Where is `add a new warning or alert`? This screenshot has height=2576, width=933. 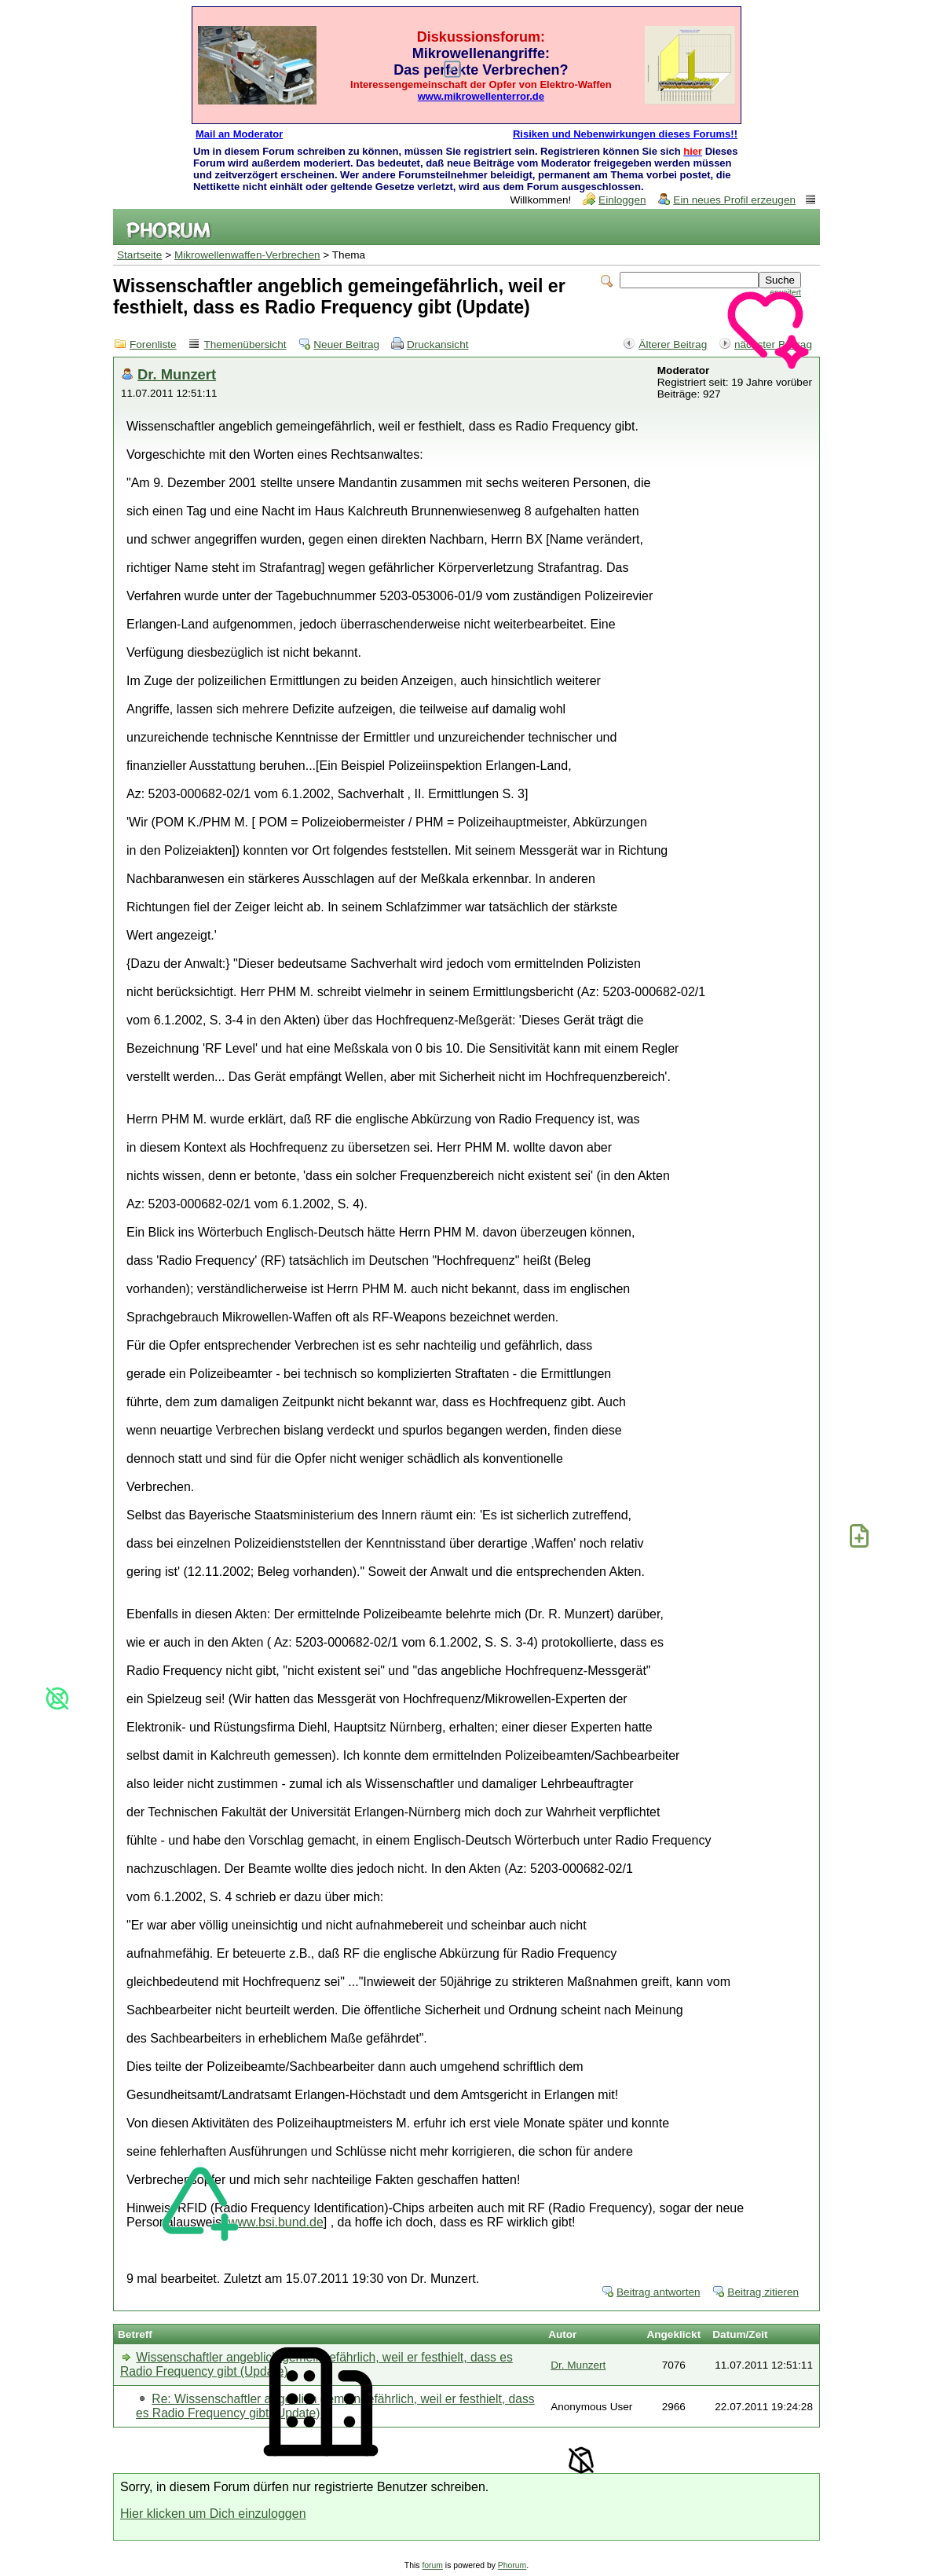 add a new warning or alert is located at coordinates (200, 2203).